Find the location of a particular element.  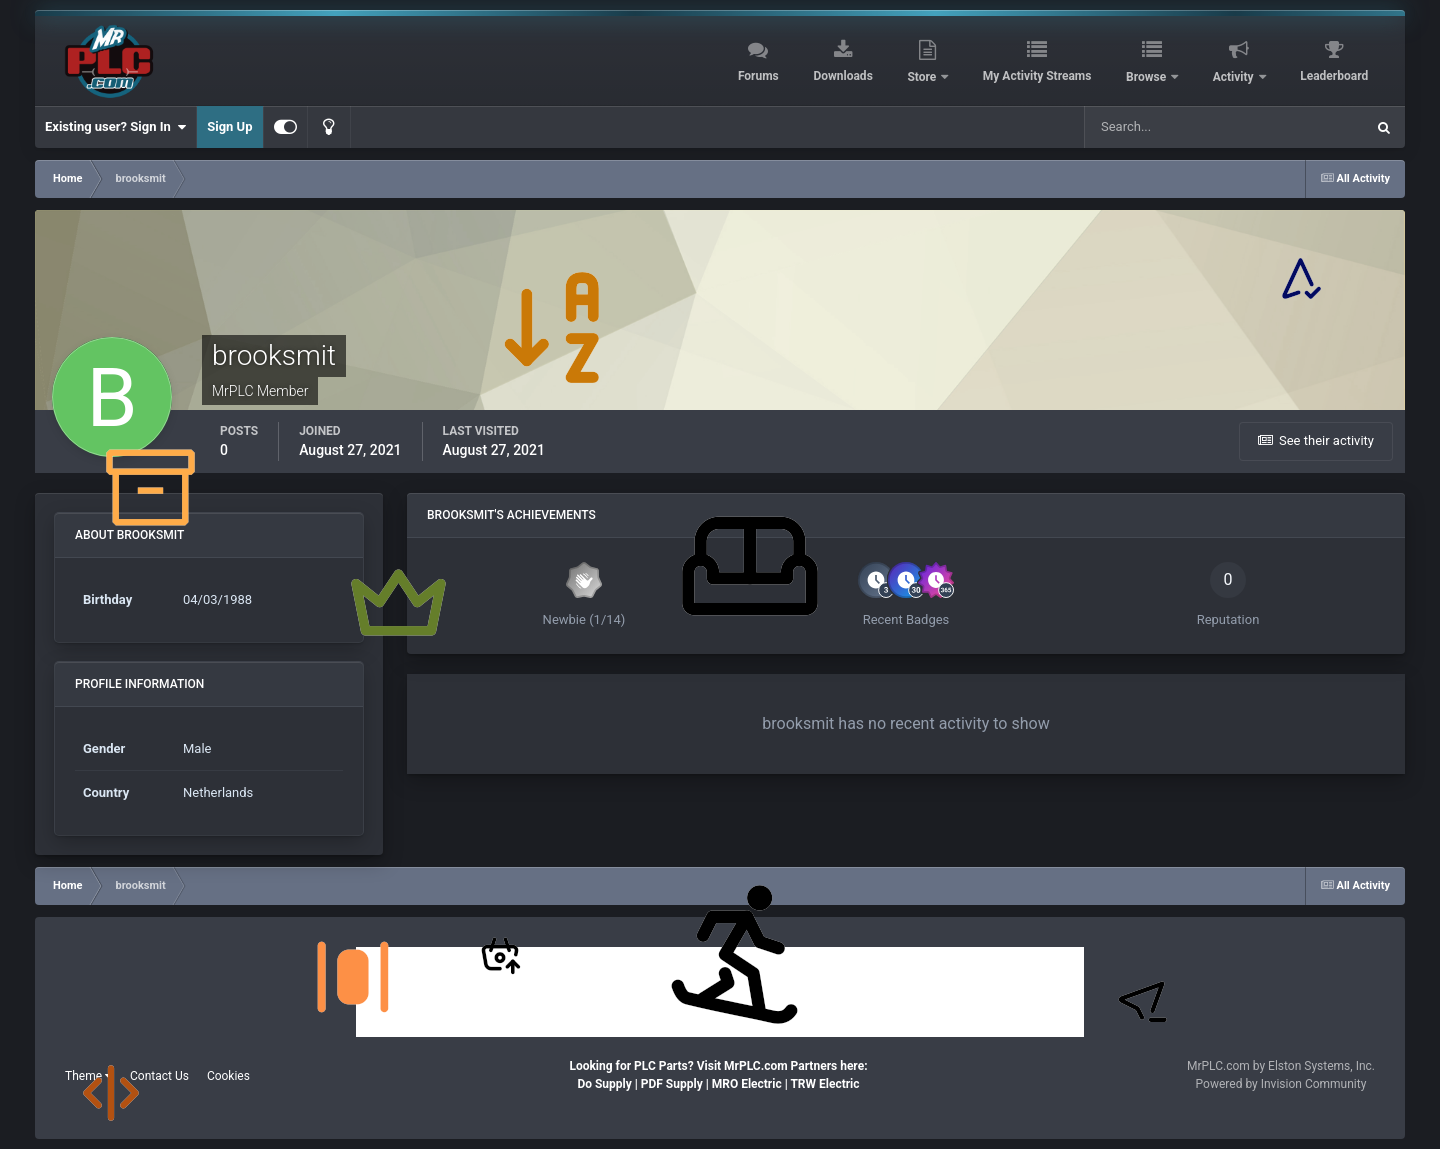

indicates premium or VIP membership status is located at coordinates (398, 602).